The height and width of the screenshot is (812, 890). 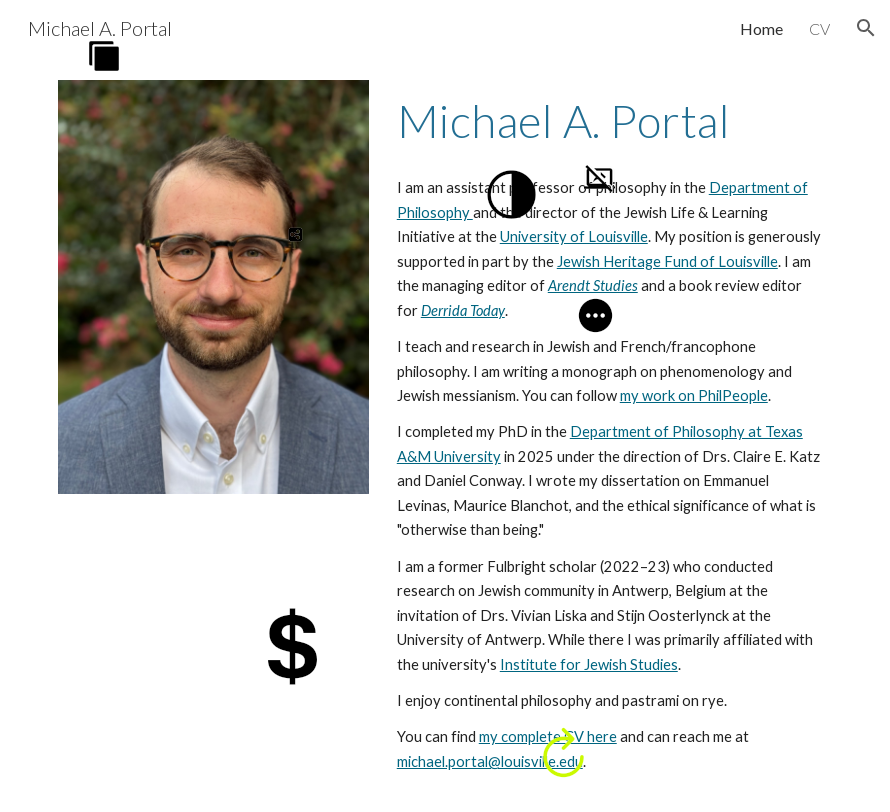 I want to click on copy to clipboard, so click(x=104, y=56).